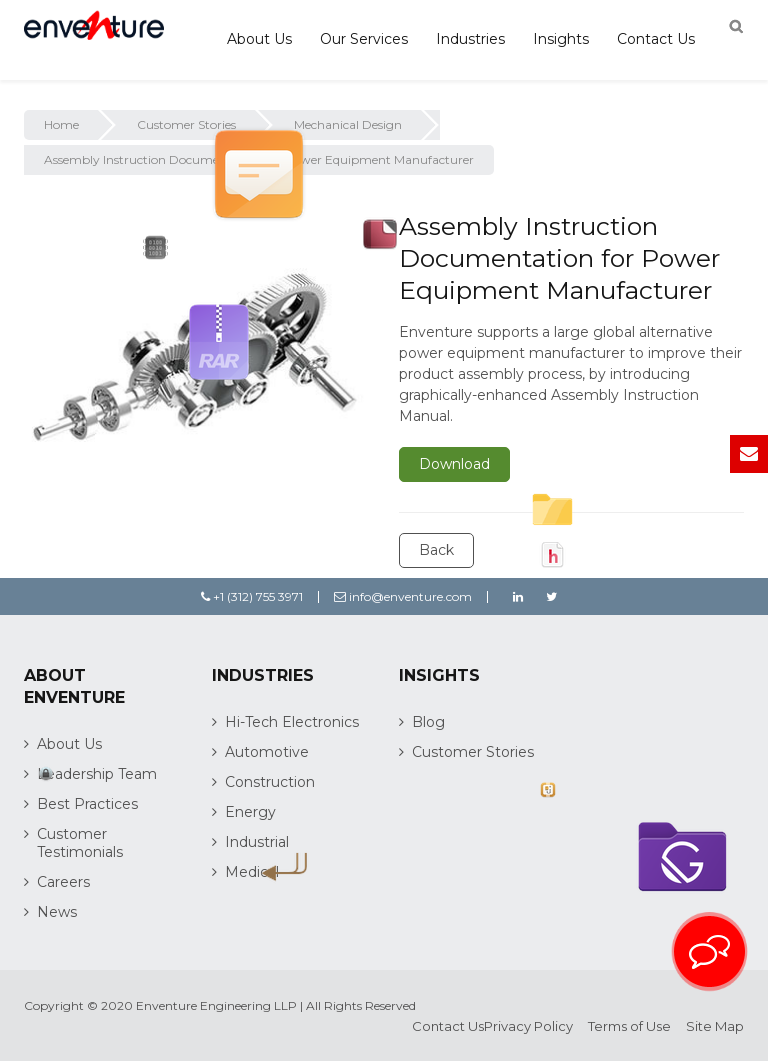 This screenshot has height=1061, width=768. What do you see at coordinates (283, 863) in the screenshot?
I see `reply to all recipients of an email` at bounding box center [283, 863].